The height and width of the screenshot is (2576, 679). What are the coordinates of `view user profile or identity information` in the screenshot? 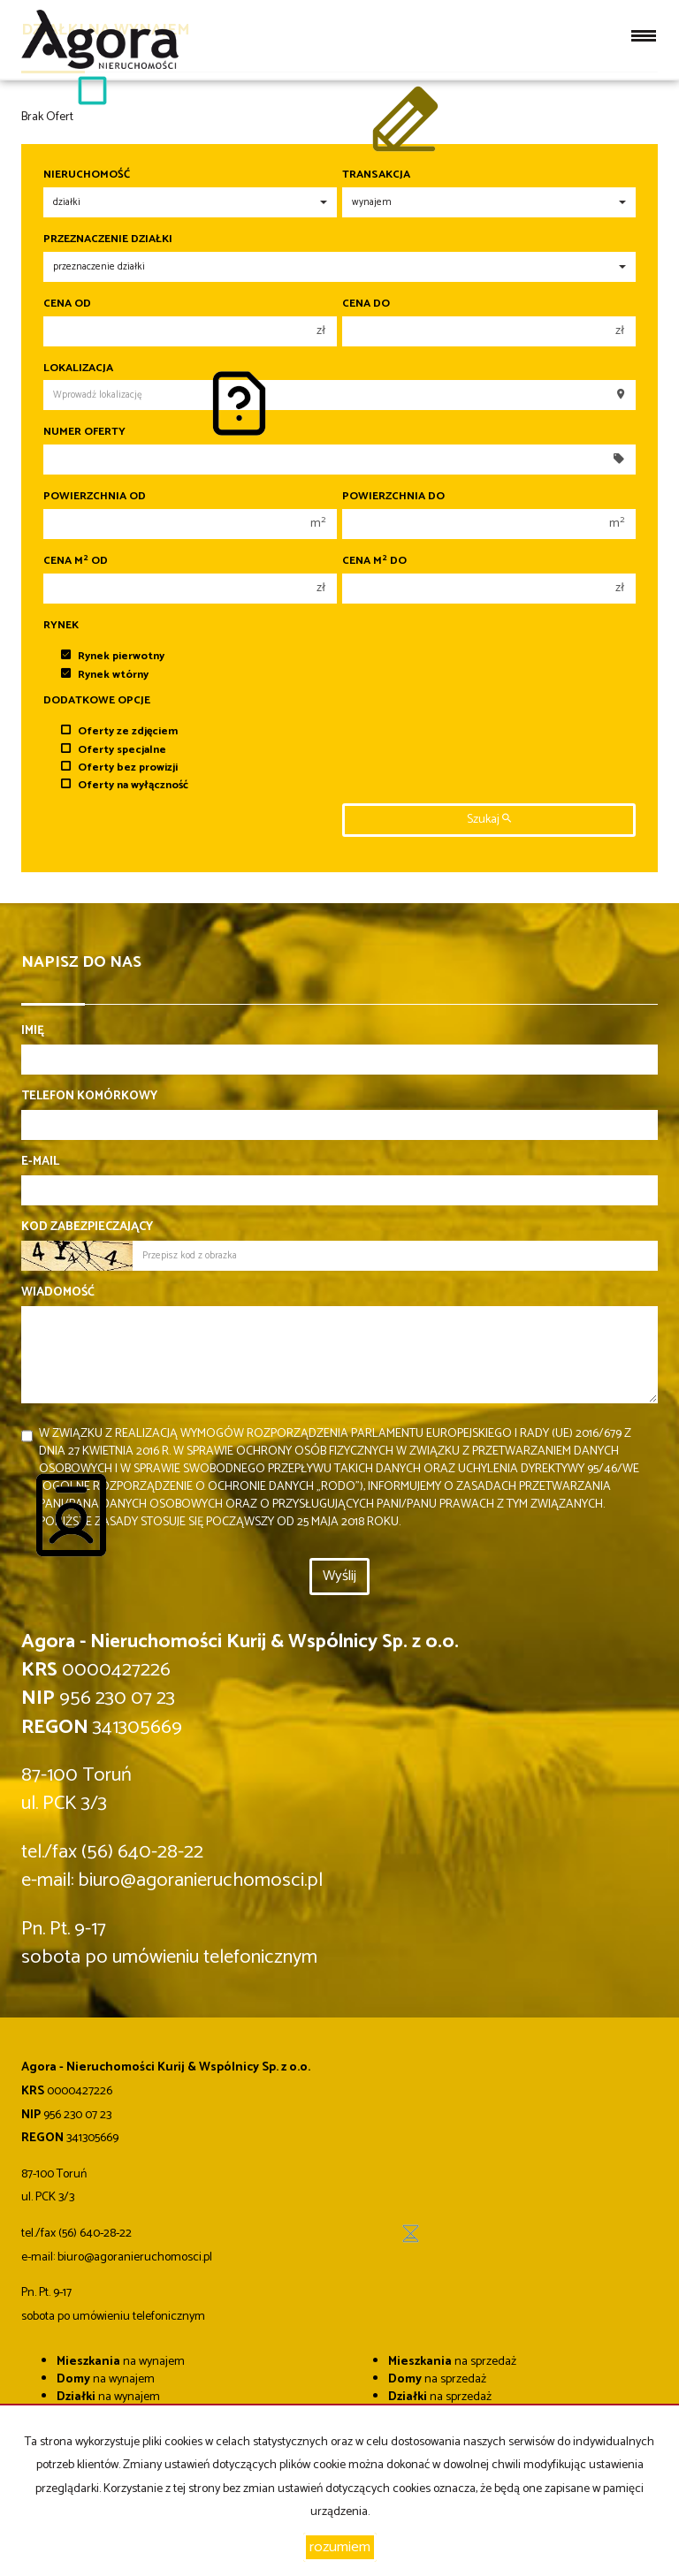 It's located at (71, 1515).